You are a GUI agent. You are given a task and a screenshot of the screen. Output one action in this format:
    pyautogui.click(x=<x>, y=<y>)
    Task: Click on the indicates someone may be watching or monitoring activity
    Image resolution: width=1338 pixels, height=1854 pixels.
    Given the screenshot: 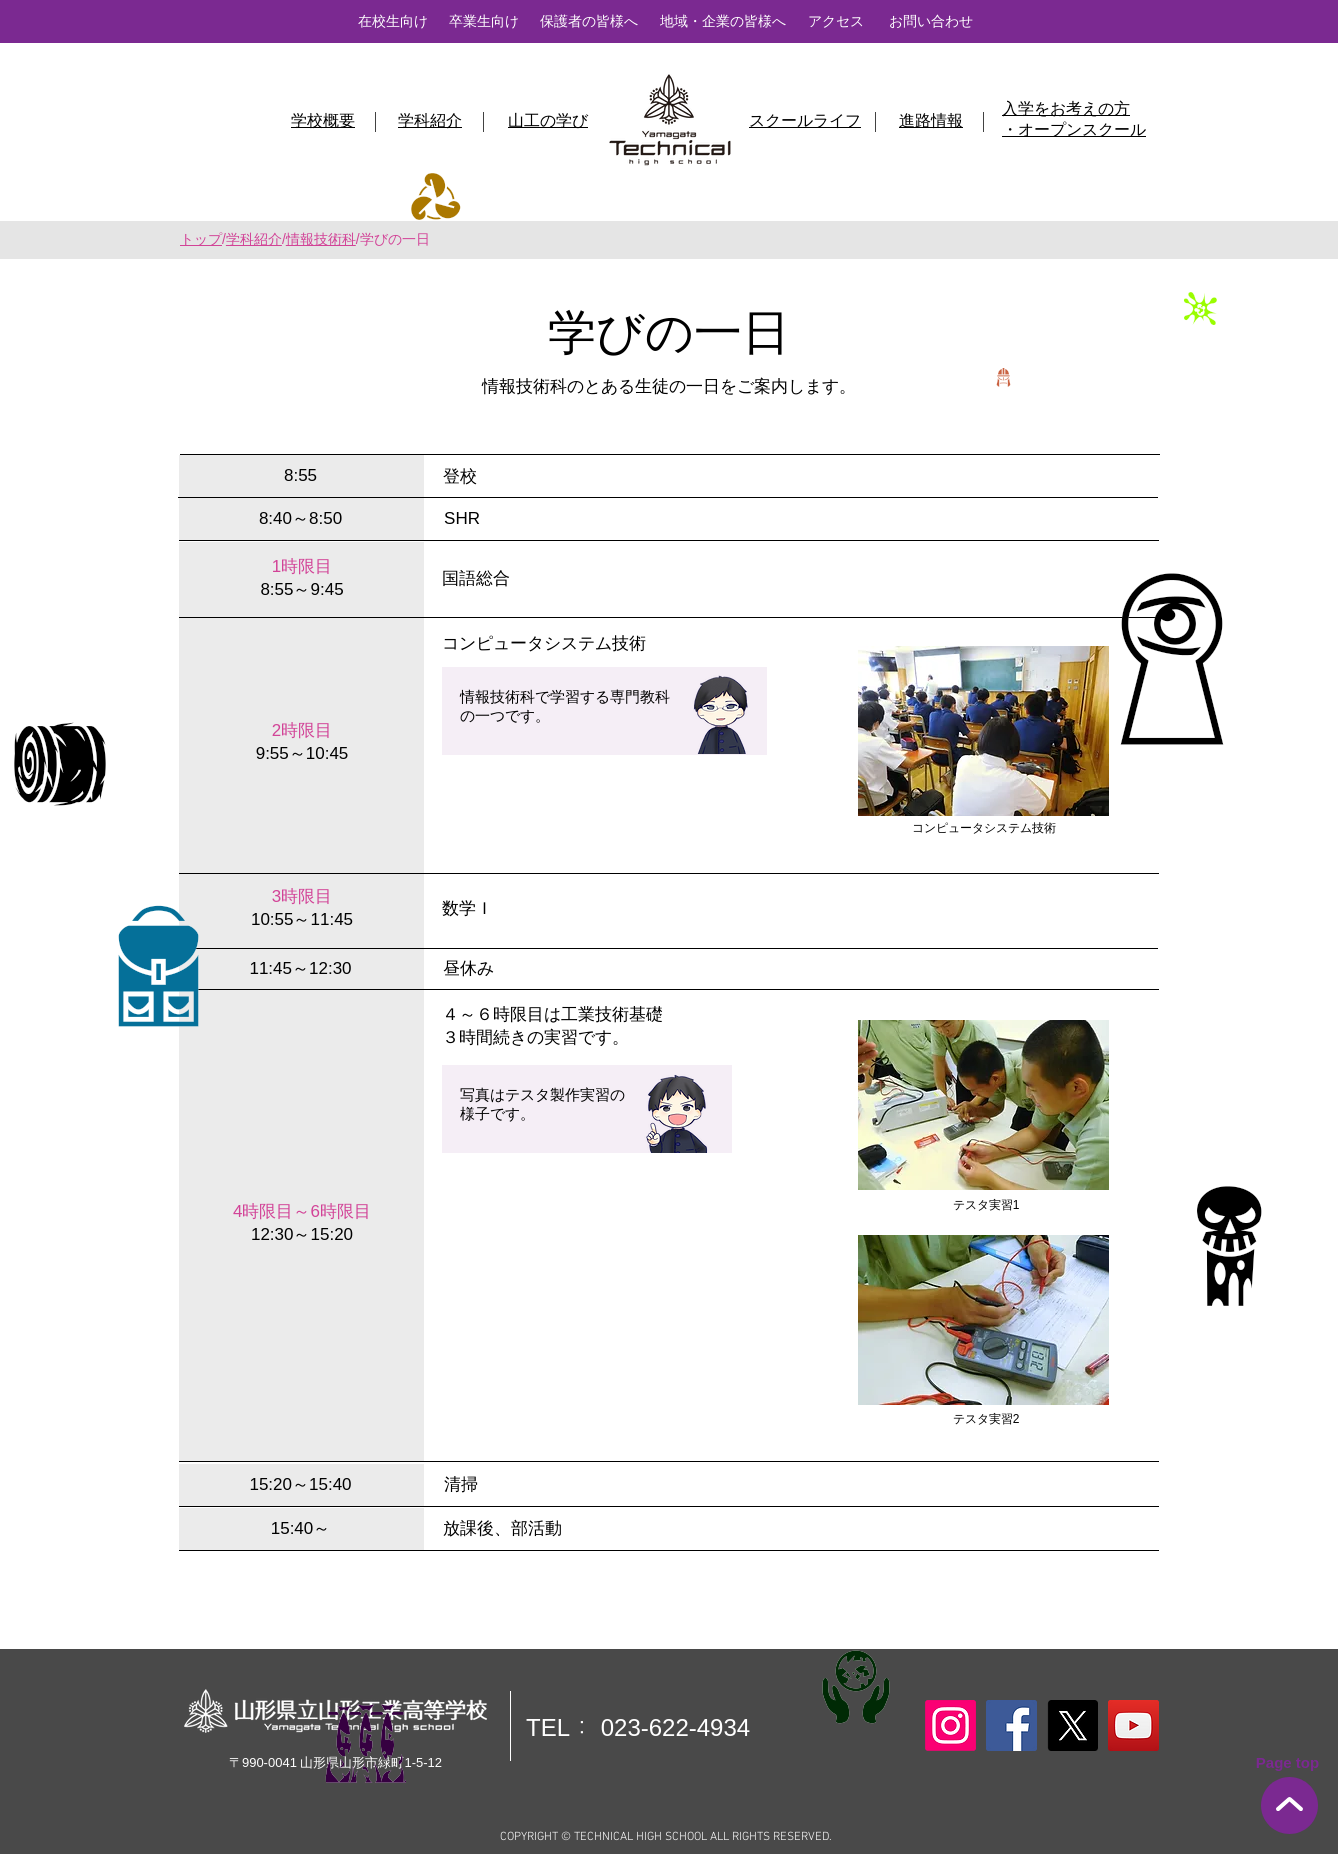 What is the action you would take?
    pyautogui.click(x=1172, y=659)
    